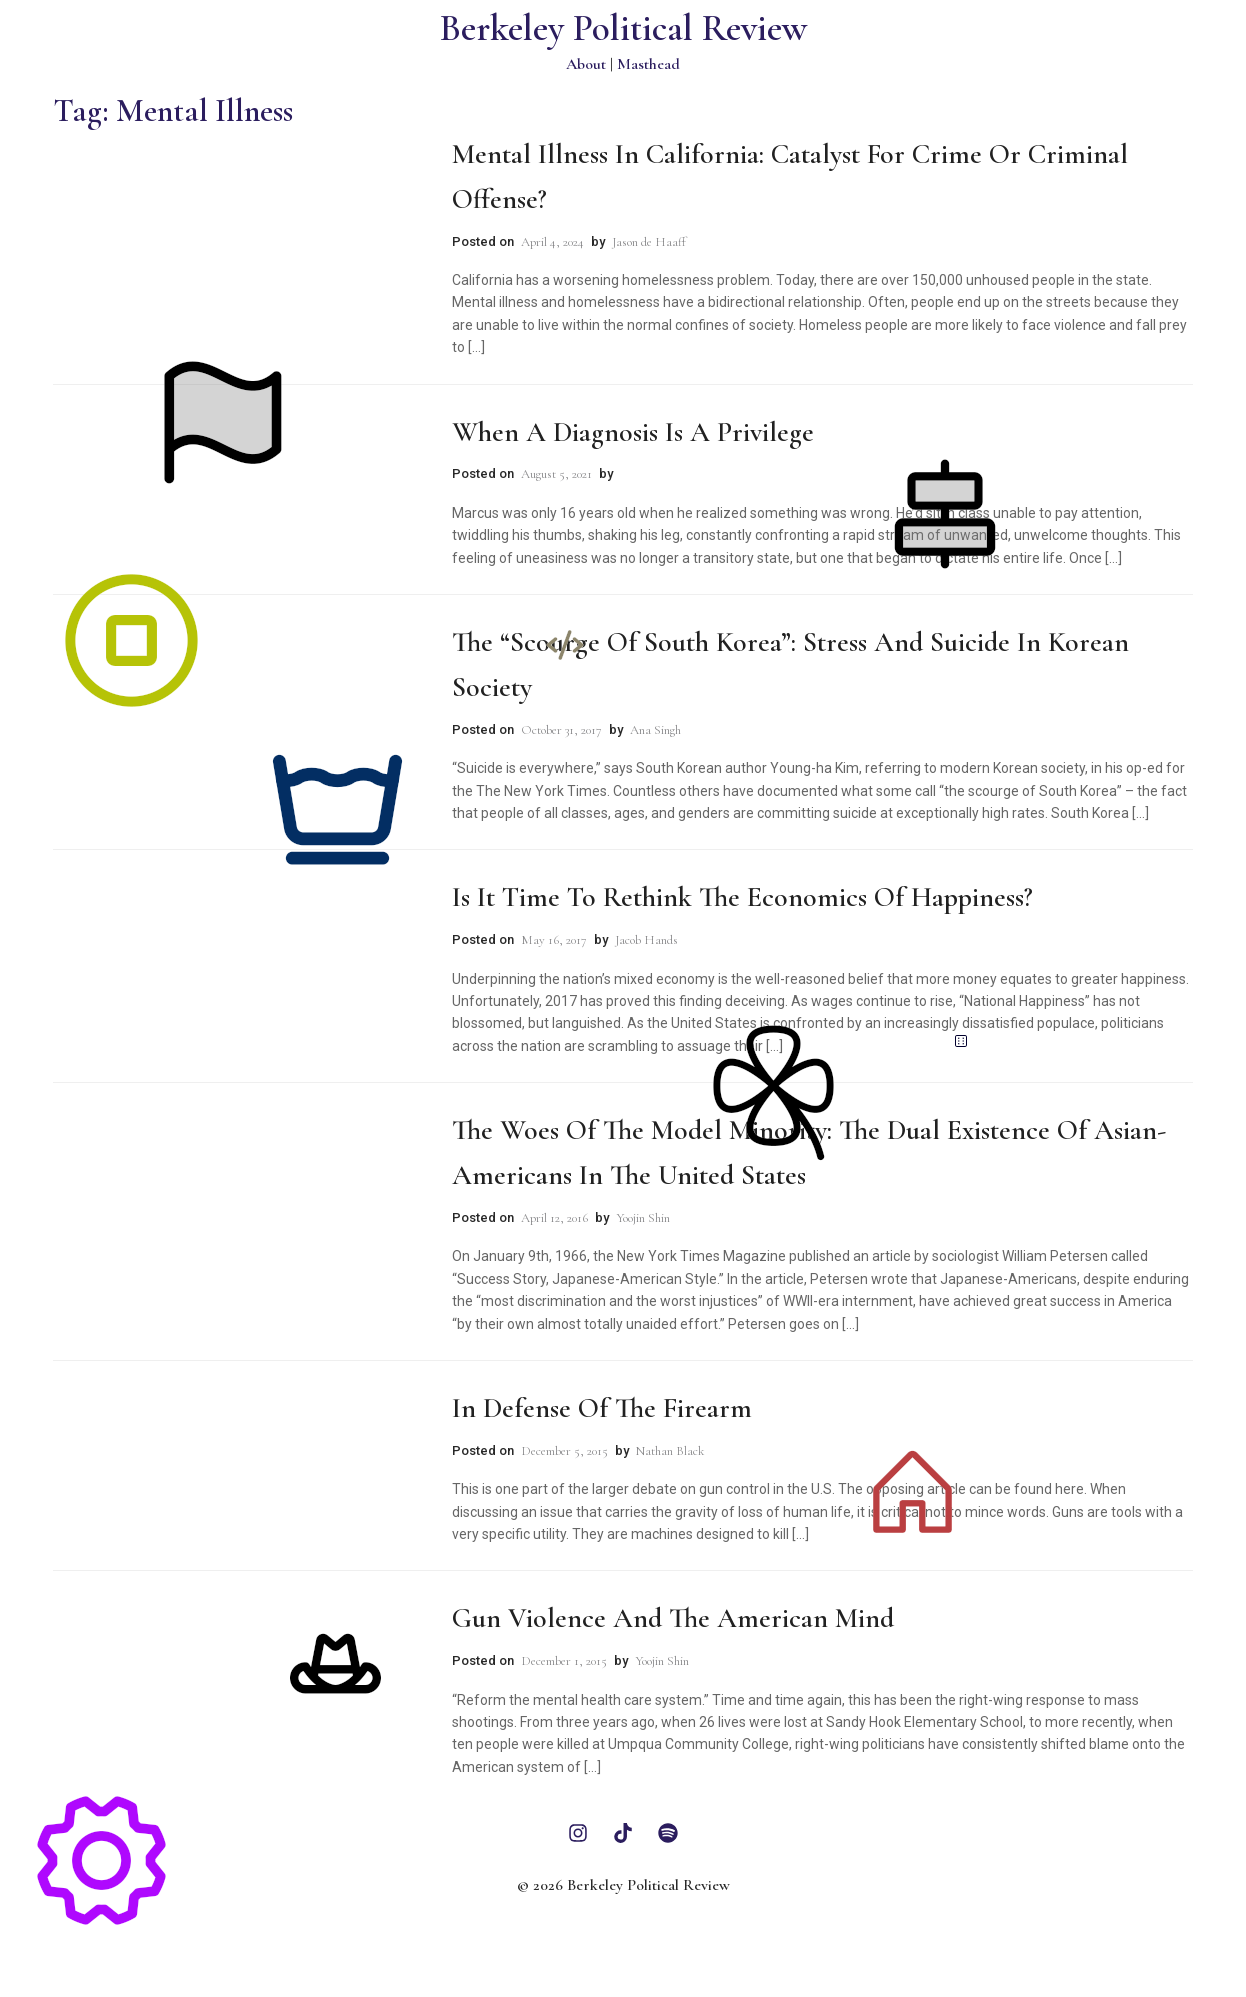 The image size is (1246, 1997). What do you see at coordinates (218, 420) in the screenshot?
I see `flag or mark an item for follow-up` at bounding box center [218, 420].